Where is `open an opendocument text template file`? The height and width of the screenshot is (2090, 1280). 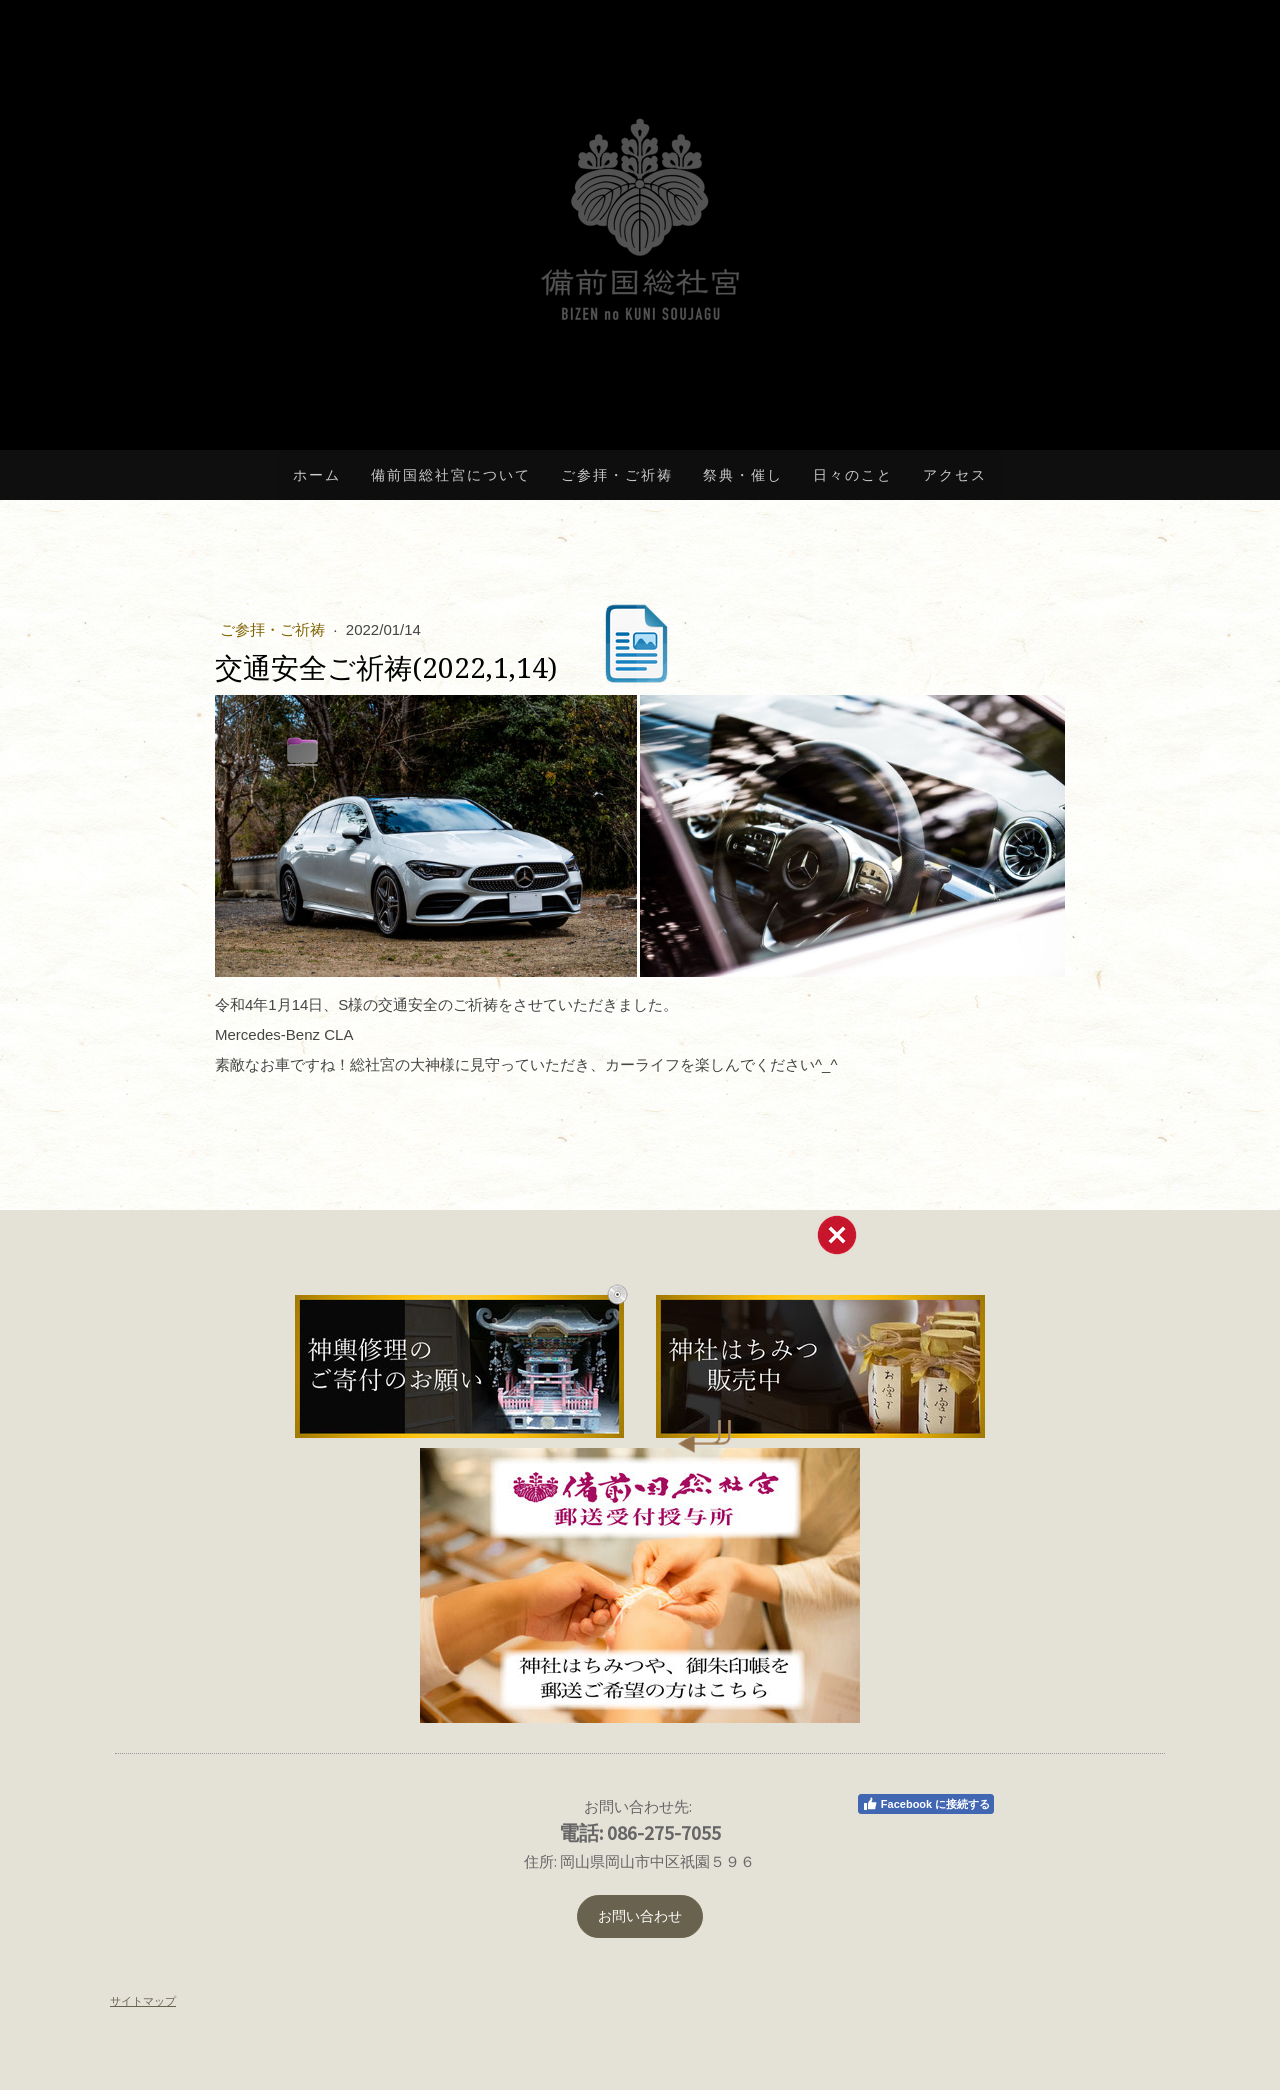 open an opendocument text template file is located at coordinates (636, 643).